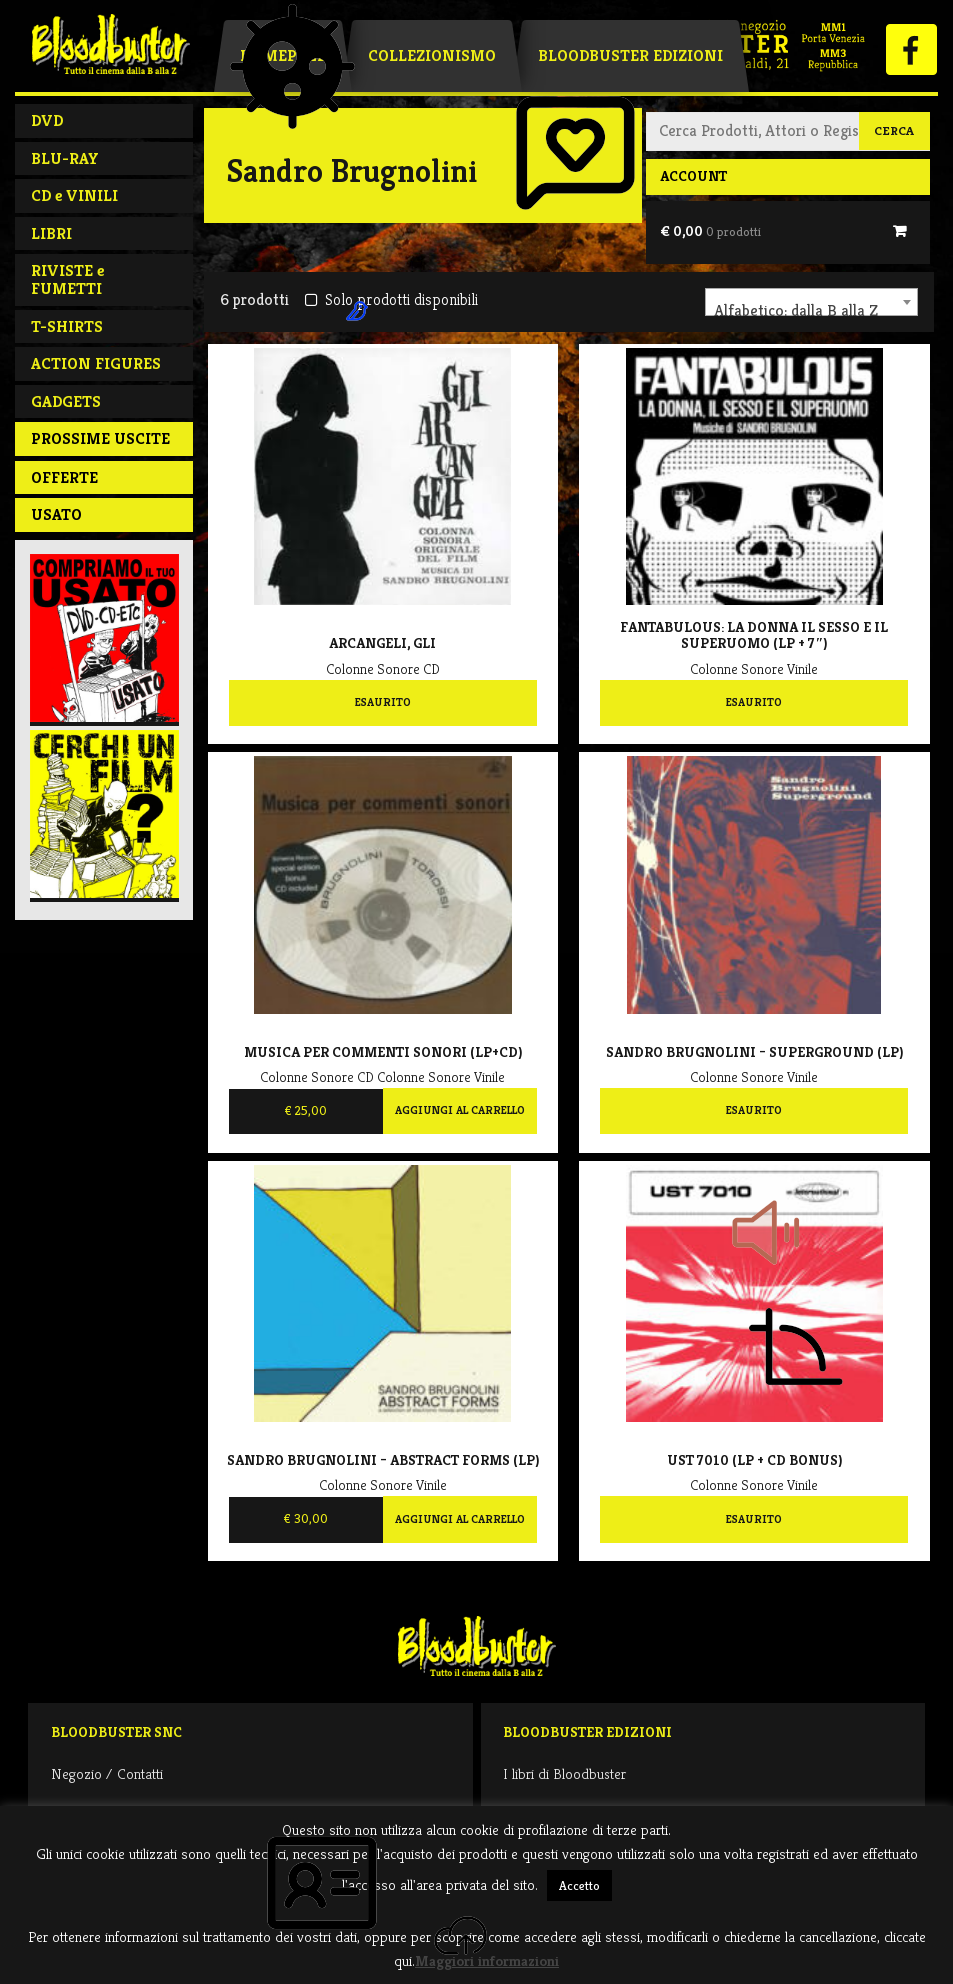 This screenshot has width=953, height=1984. Describe the element at coordinates (322, 1883) in the screenshot. I see `view profile or account information` at that location.